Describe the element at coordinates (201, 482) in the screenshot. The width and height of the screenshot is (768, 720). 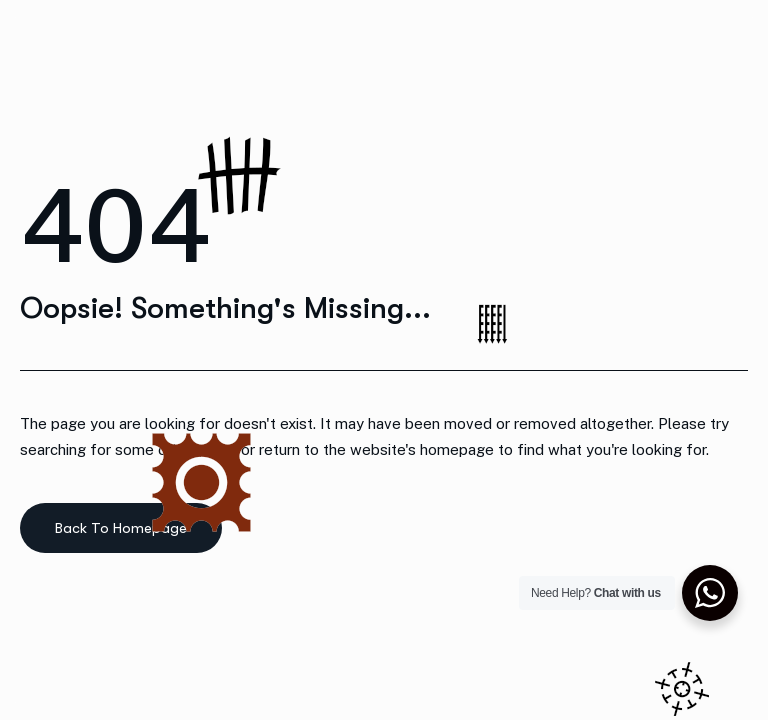
I see `indicates a postage stamp or mail item` at that location.